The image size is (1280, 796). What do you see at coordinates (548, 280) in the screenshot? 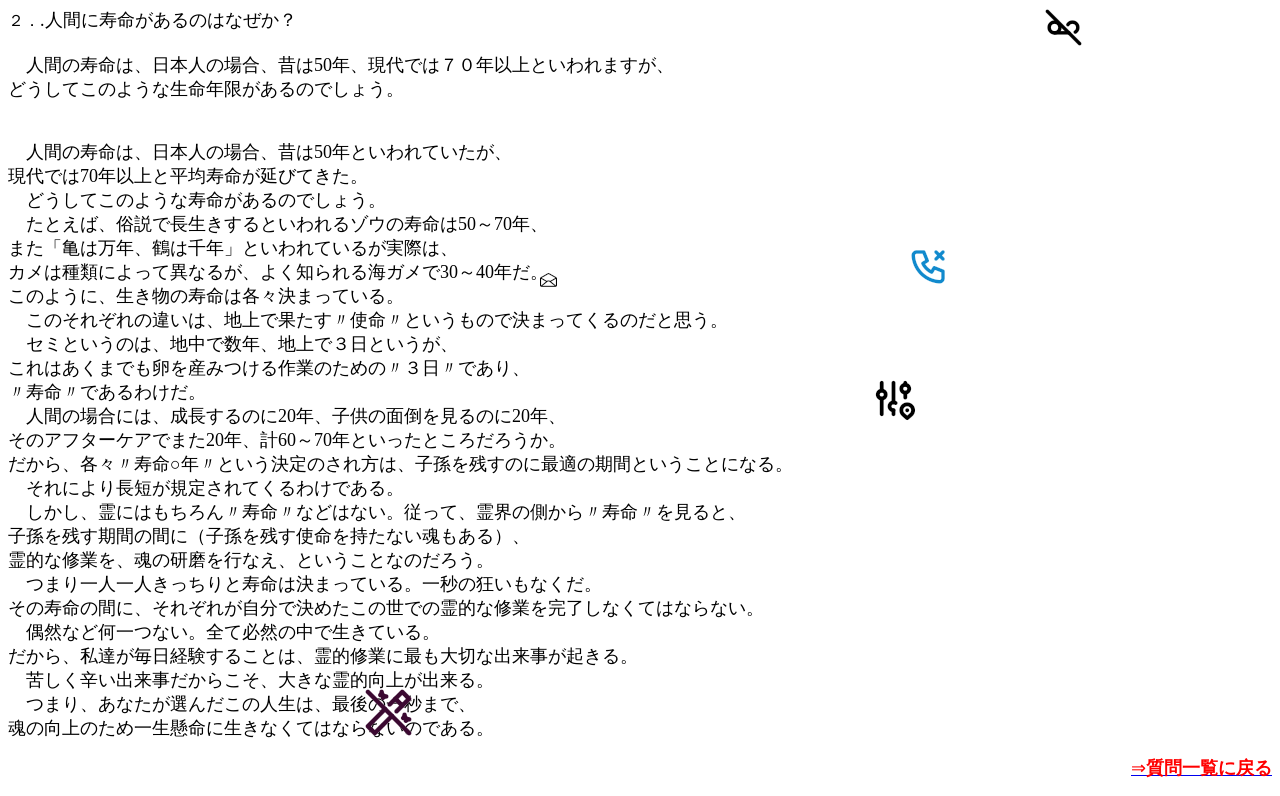
I see `view read messages` at bounding box center [548, 280].